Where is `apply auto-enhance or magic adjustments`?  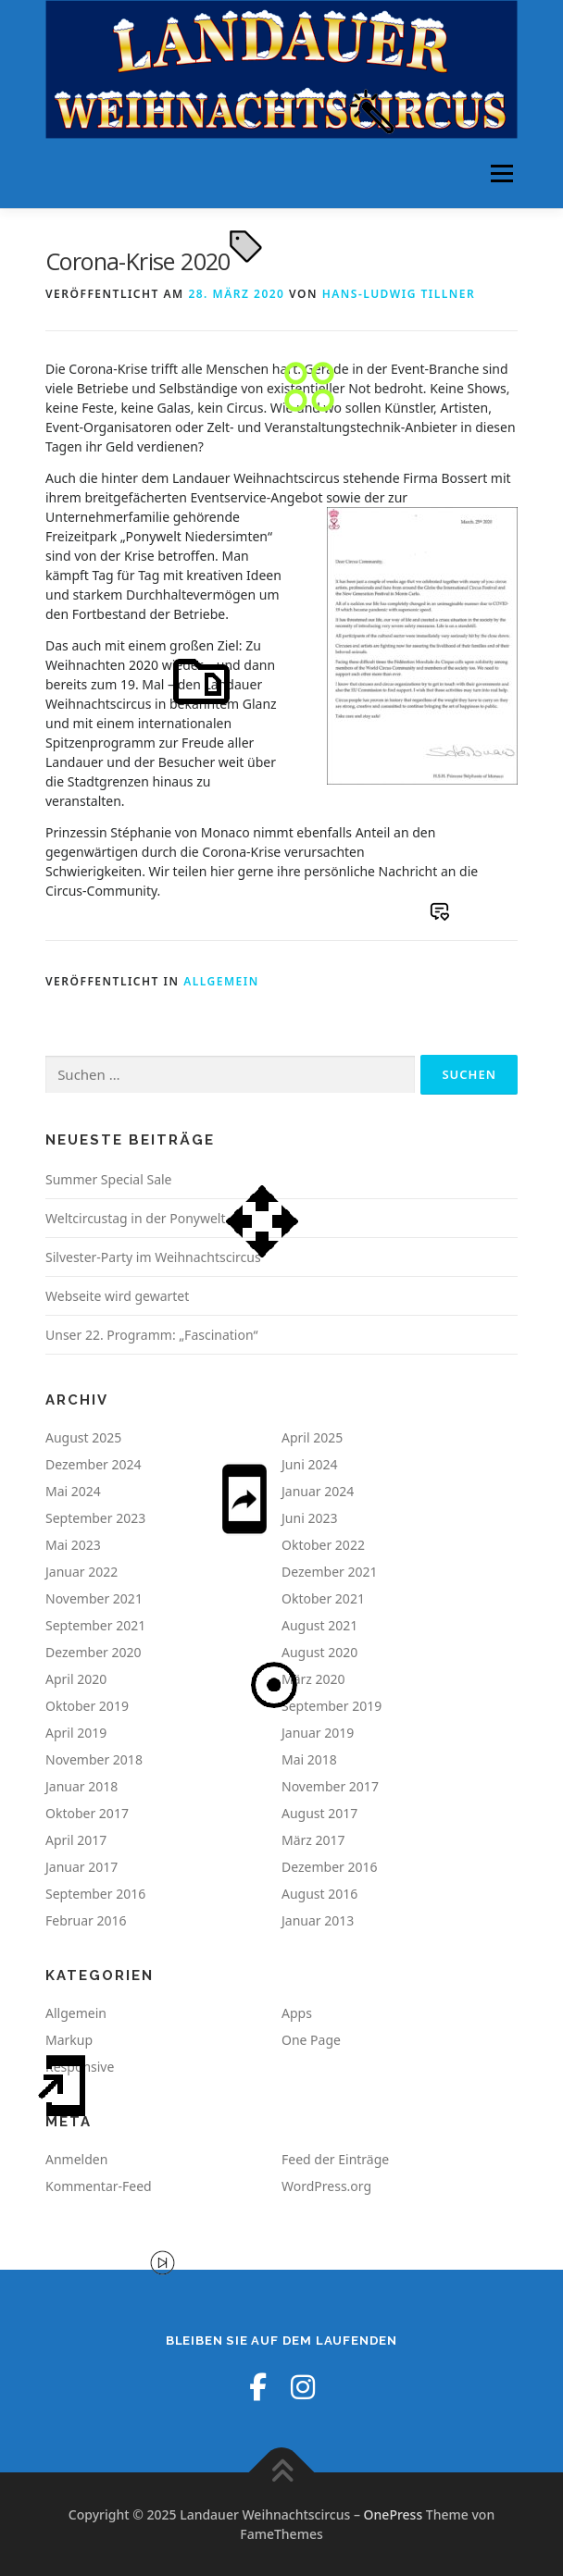 apply auto-enhance or magic adjustments is located at coordinates (372, 112).